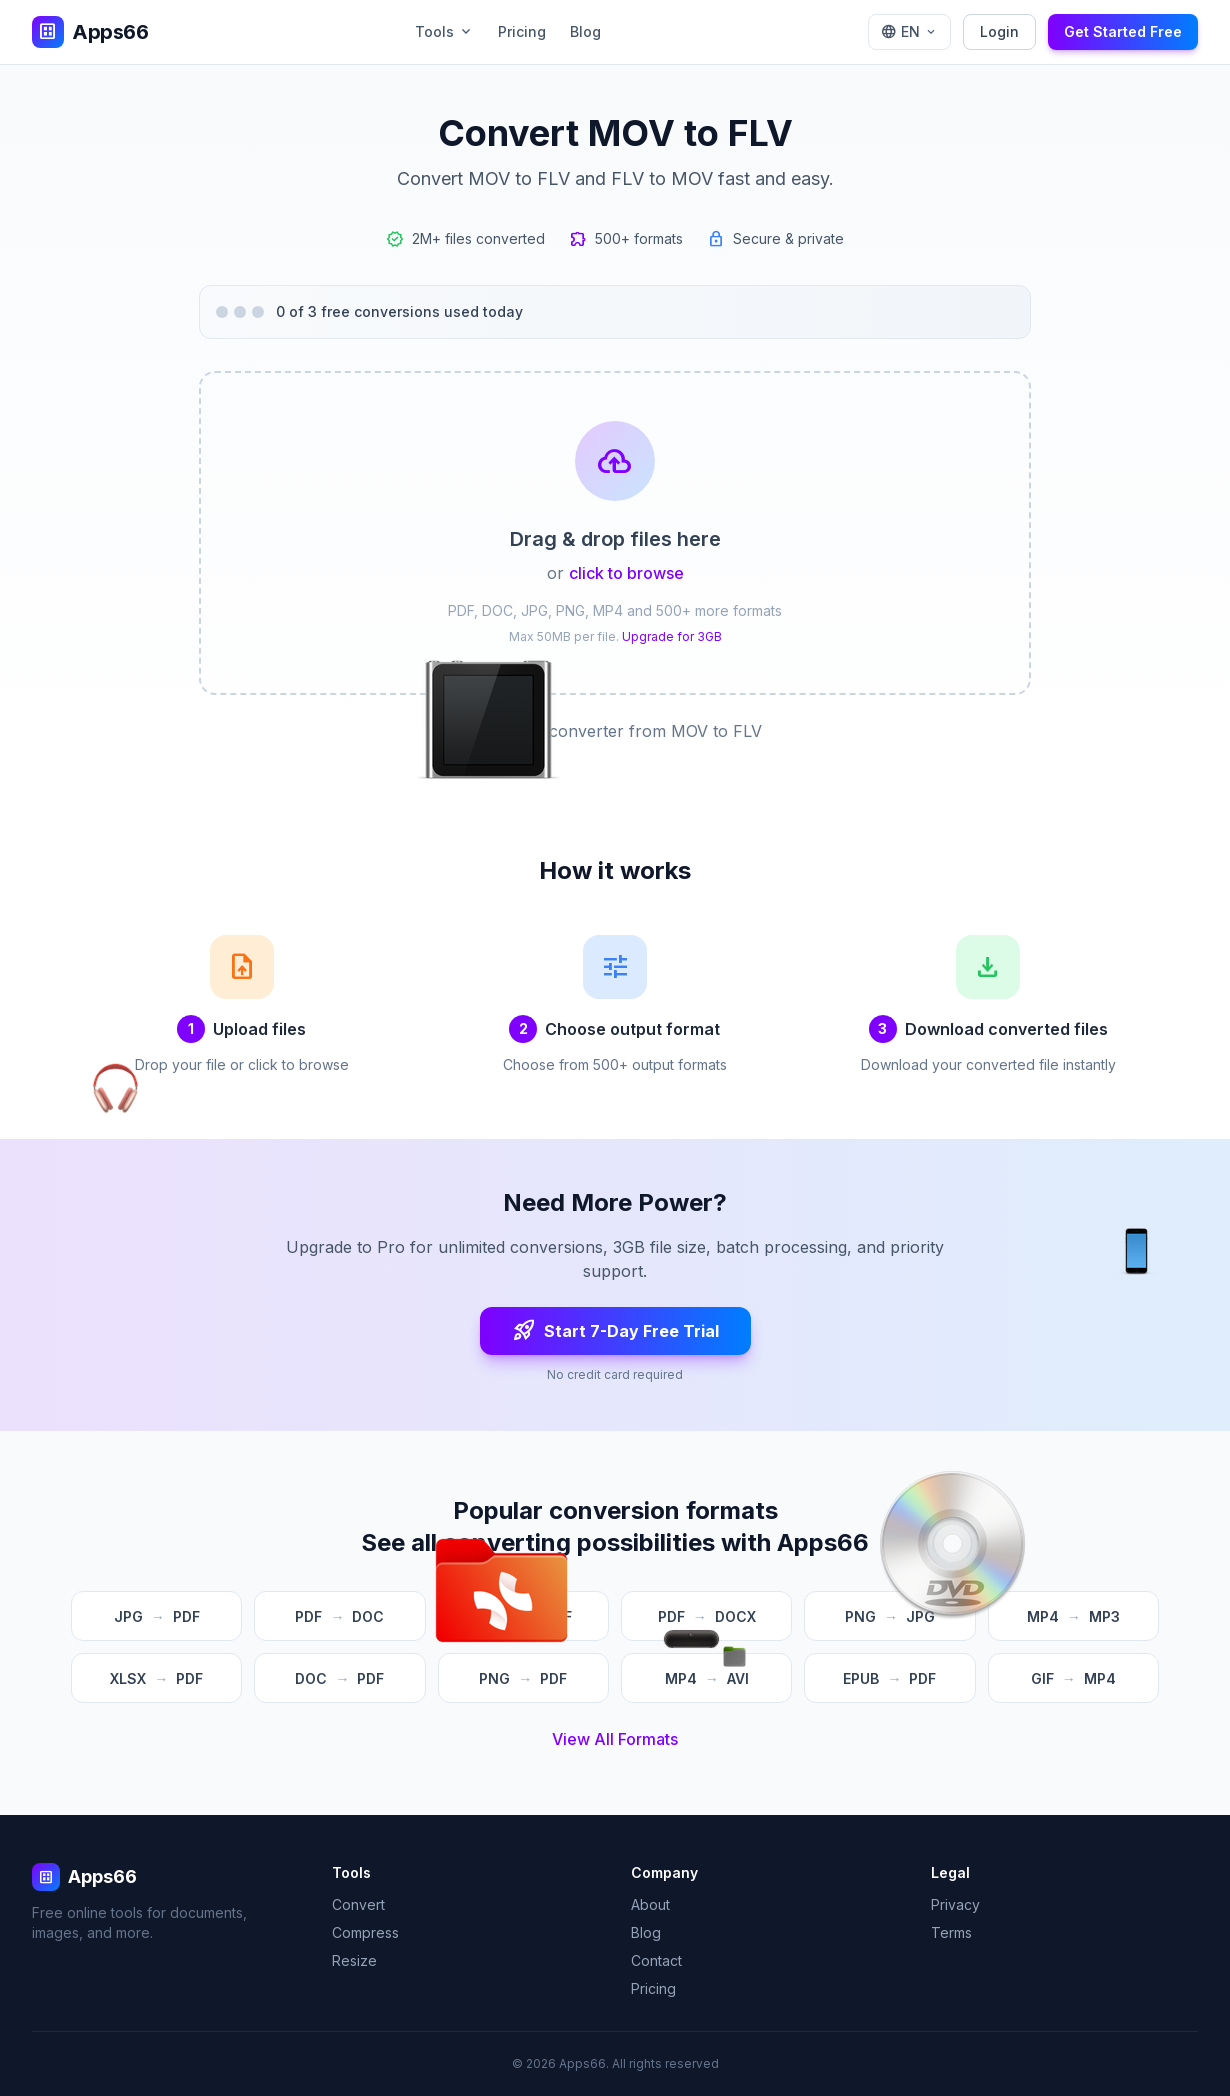 The height and width of the screenshot is (2096, 1230). I want to click on open folder to view contents, so click(734, 1656).